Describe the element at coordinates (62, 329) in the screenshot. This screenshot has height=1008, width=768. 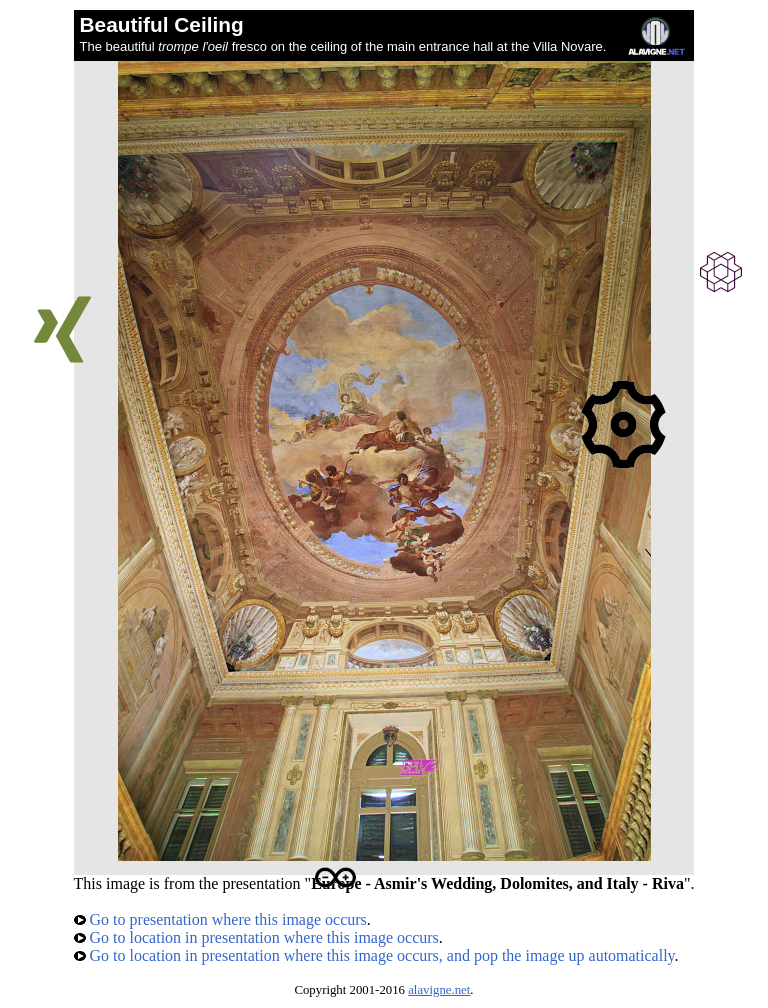
I see `link to xing professional network profile` at that location.